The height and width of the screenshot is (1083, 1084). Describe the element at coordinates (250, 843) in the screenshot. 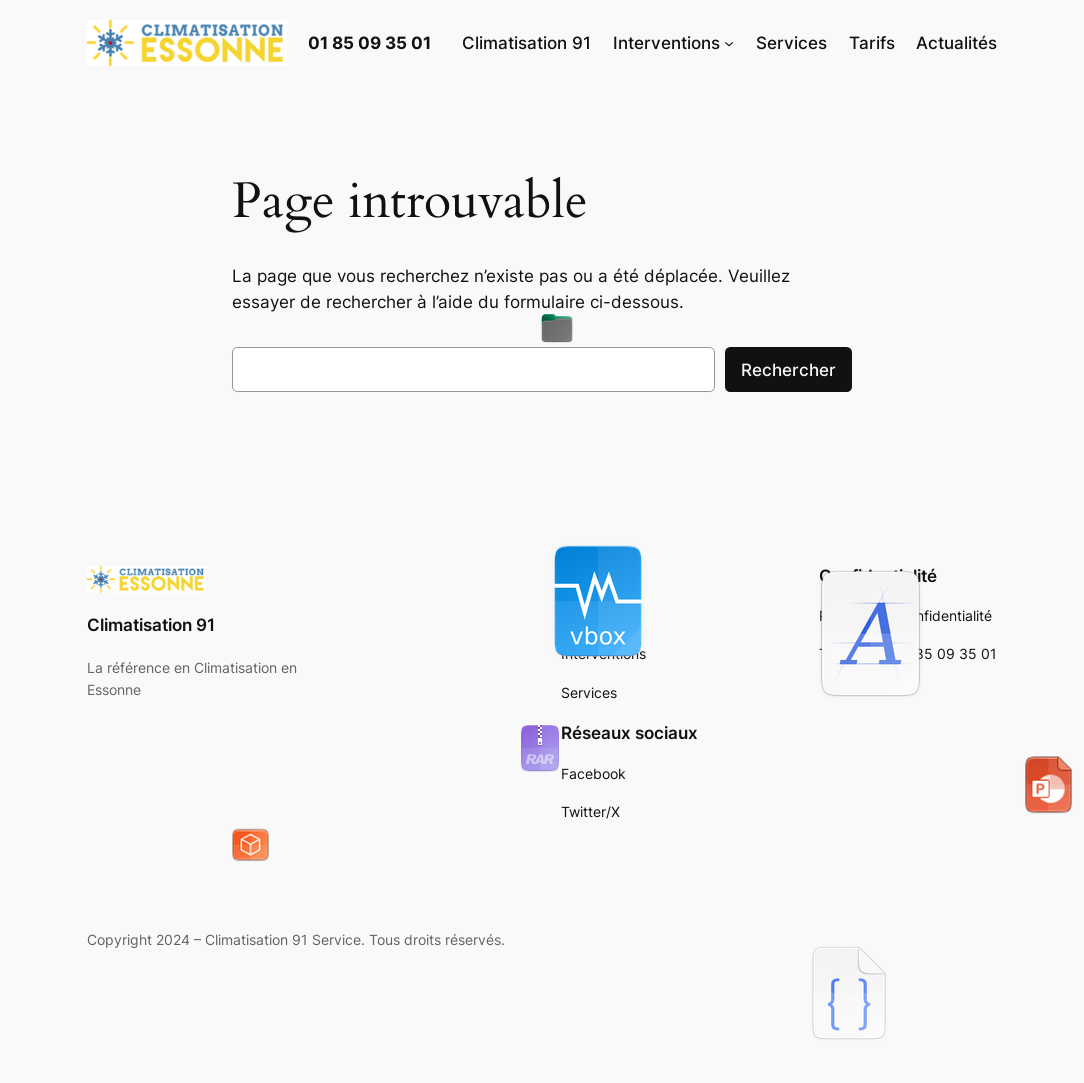

I see `3ds format 3d model file` at that location.